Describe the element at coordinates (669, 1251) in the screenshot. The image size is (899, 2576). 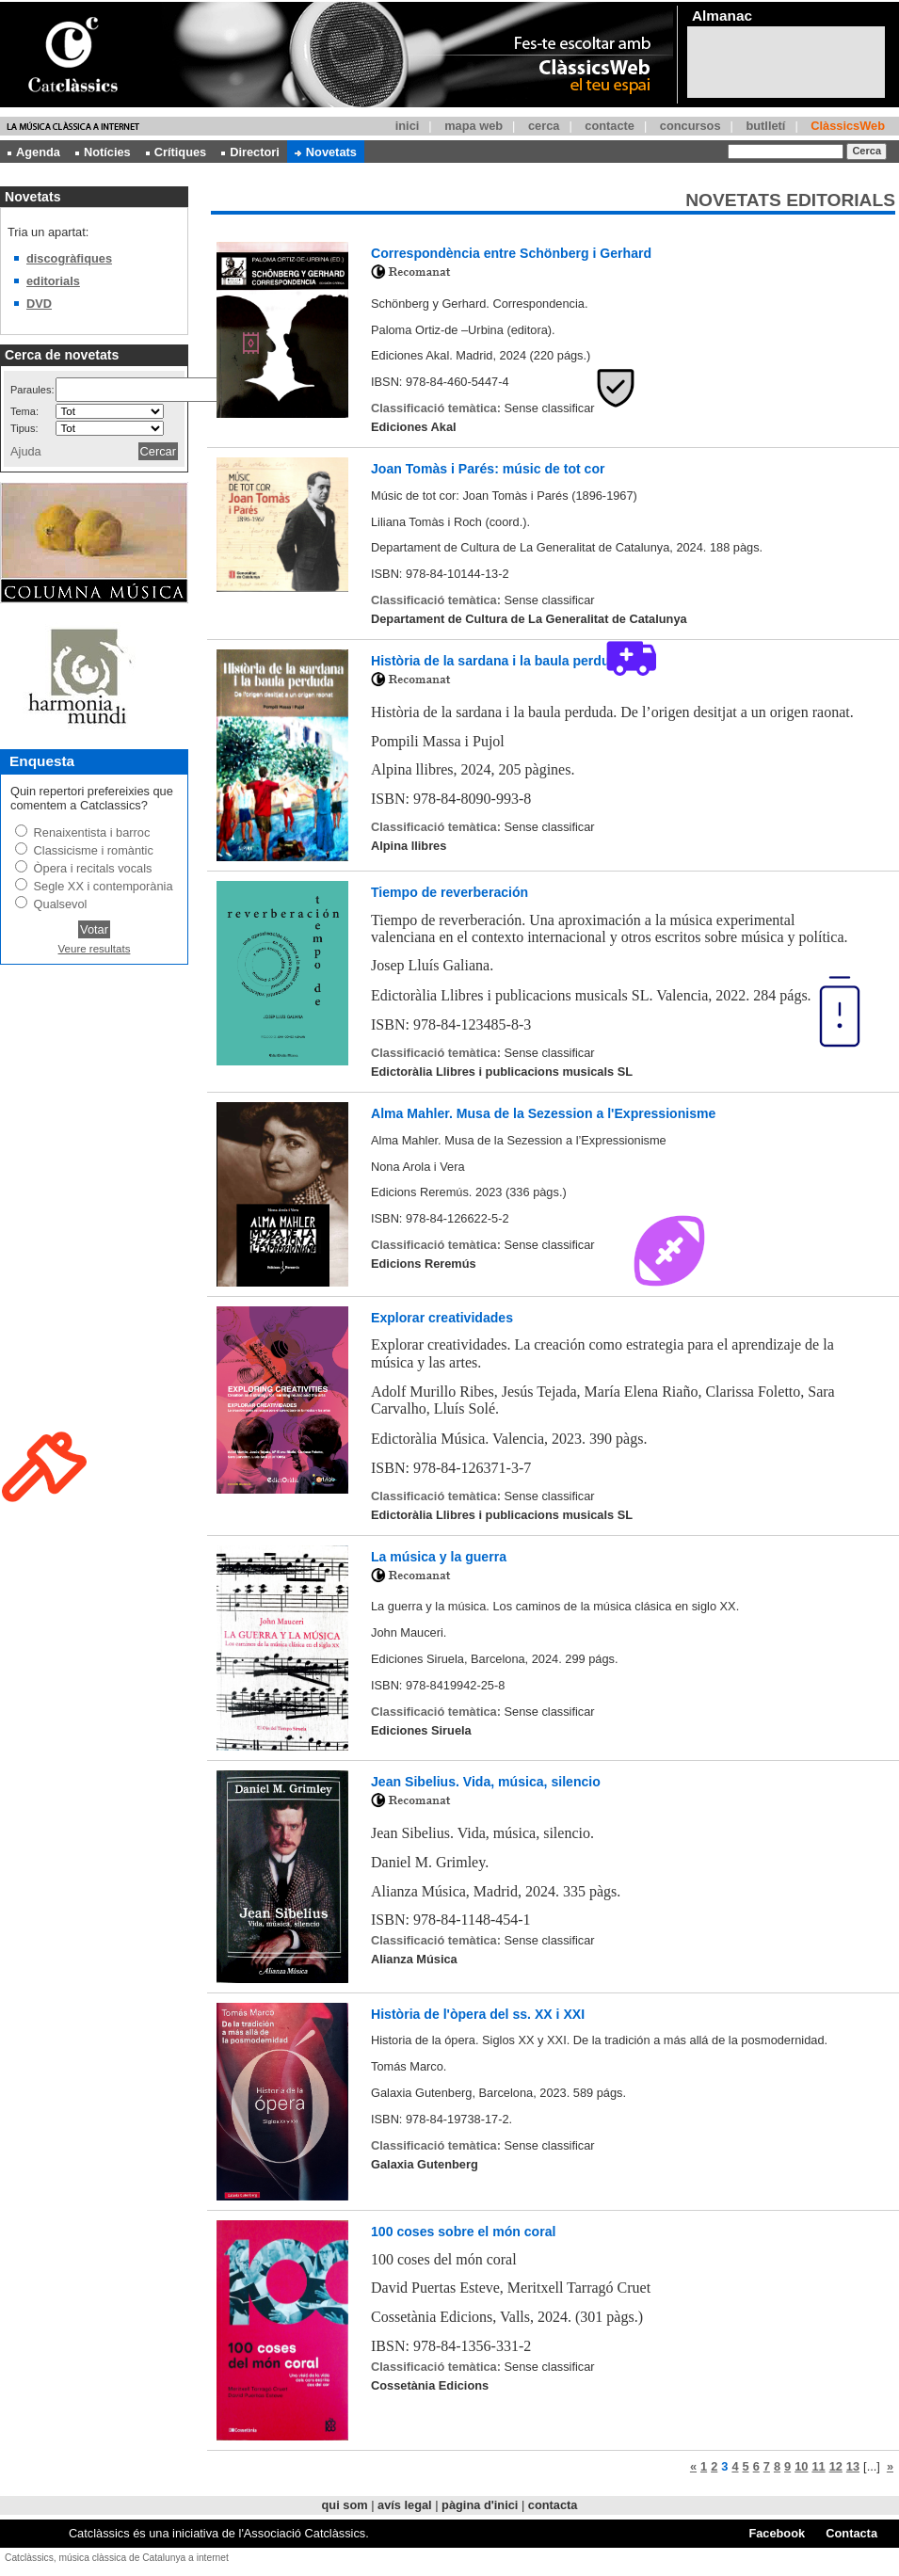
I see `access sports scores and updates` at that location.